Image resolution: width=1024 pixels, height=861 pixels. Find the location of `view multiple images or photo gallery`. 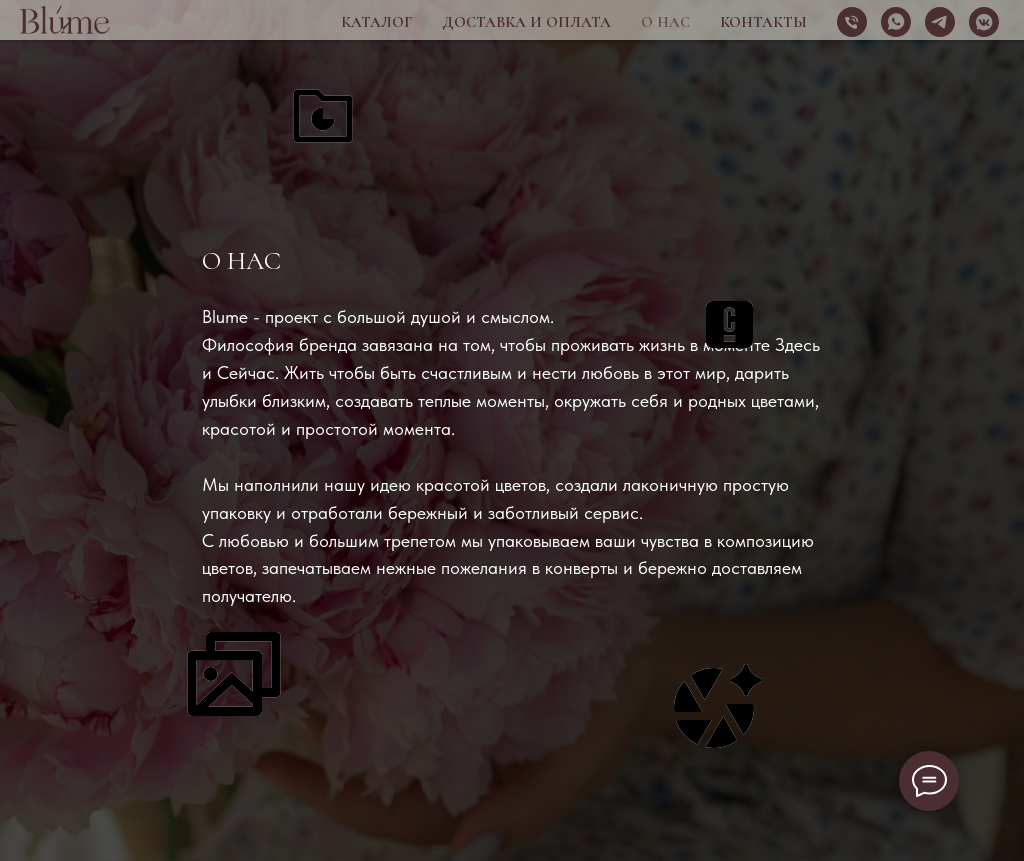

view multiple images or photo gallery is located at coordinates (234, 674).